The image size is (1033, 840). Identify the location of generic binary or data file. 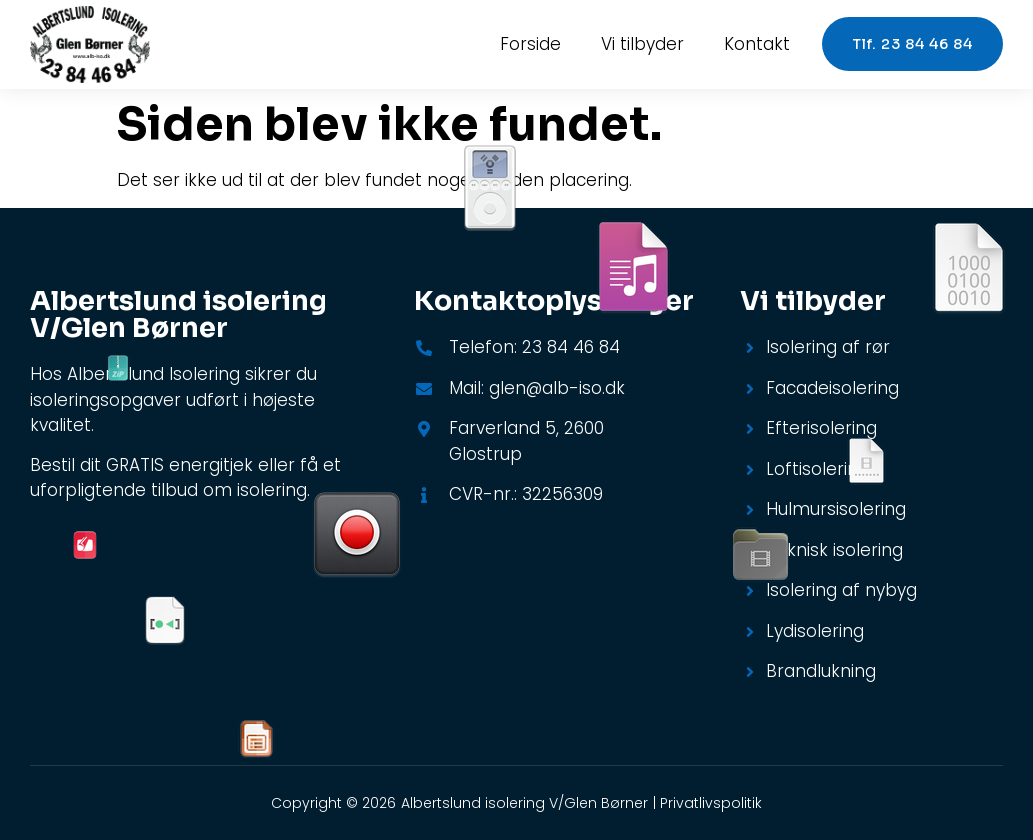
(969, 269).